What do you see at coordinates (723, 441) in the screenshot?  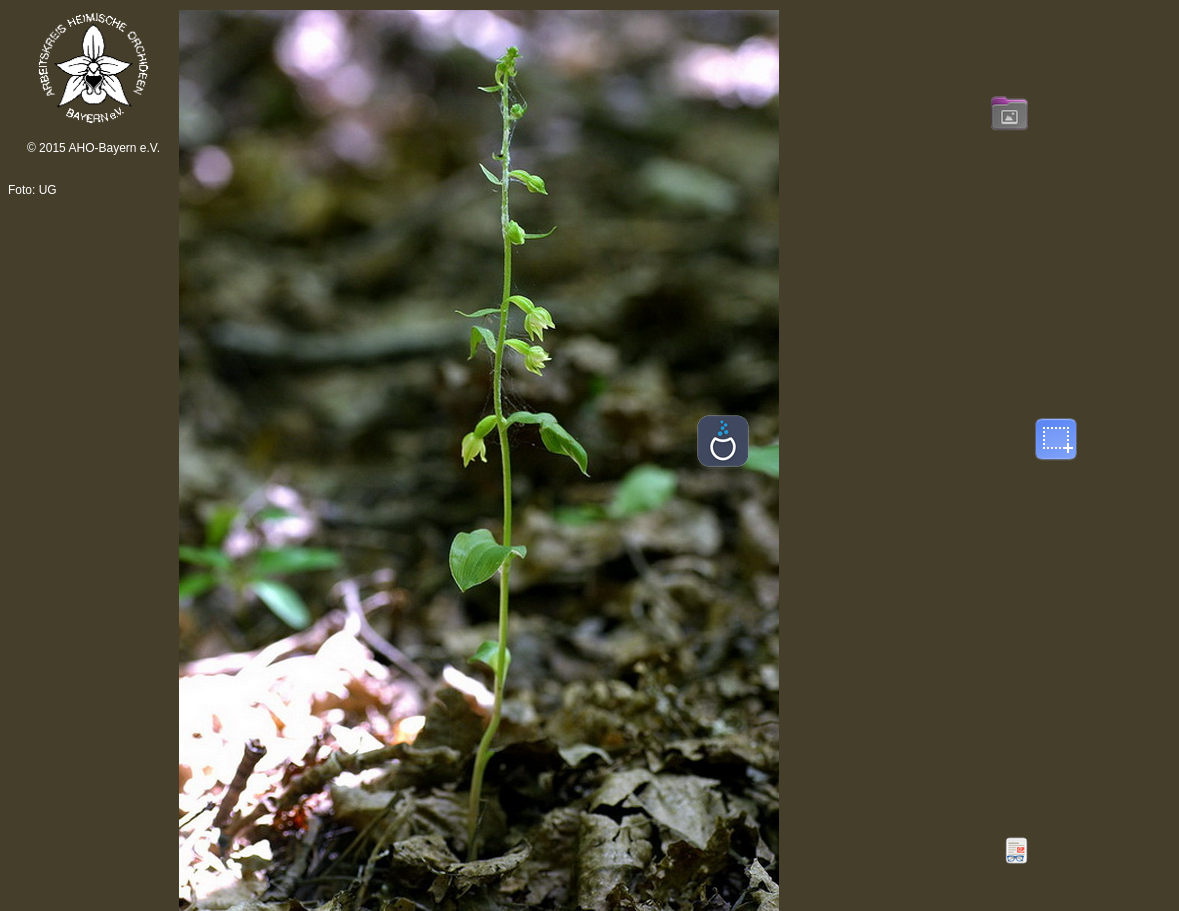 I see `open mageia linux distribution app` at bounding box center [723, 441].